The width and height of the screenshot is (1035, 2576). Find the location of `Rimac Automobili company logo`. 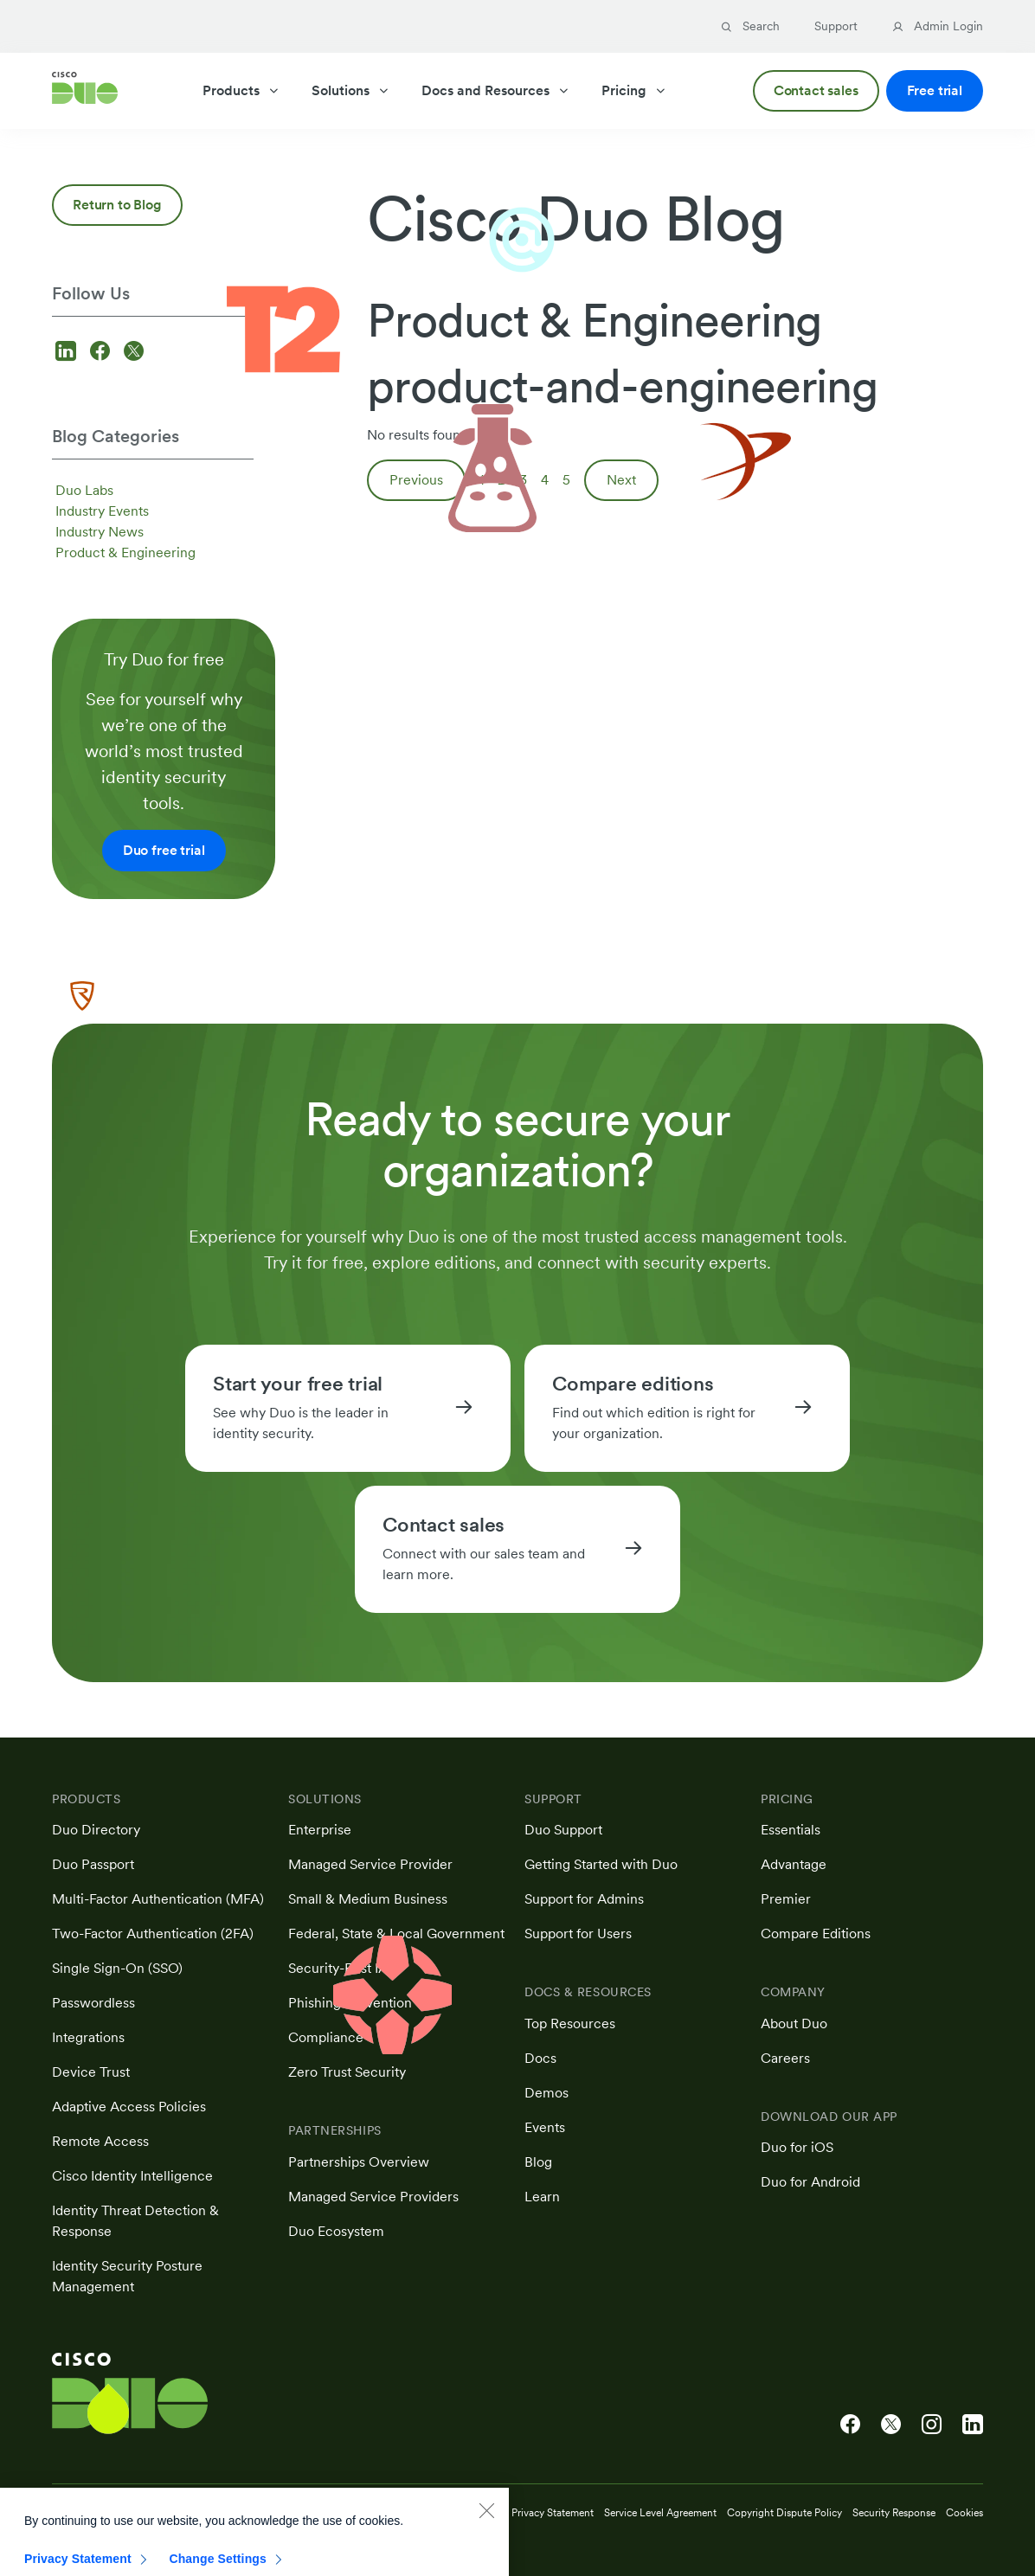

Rimac Automobili company logo is located at coordinates (82, 996).